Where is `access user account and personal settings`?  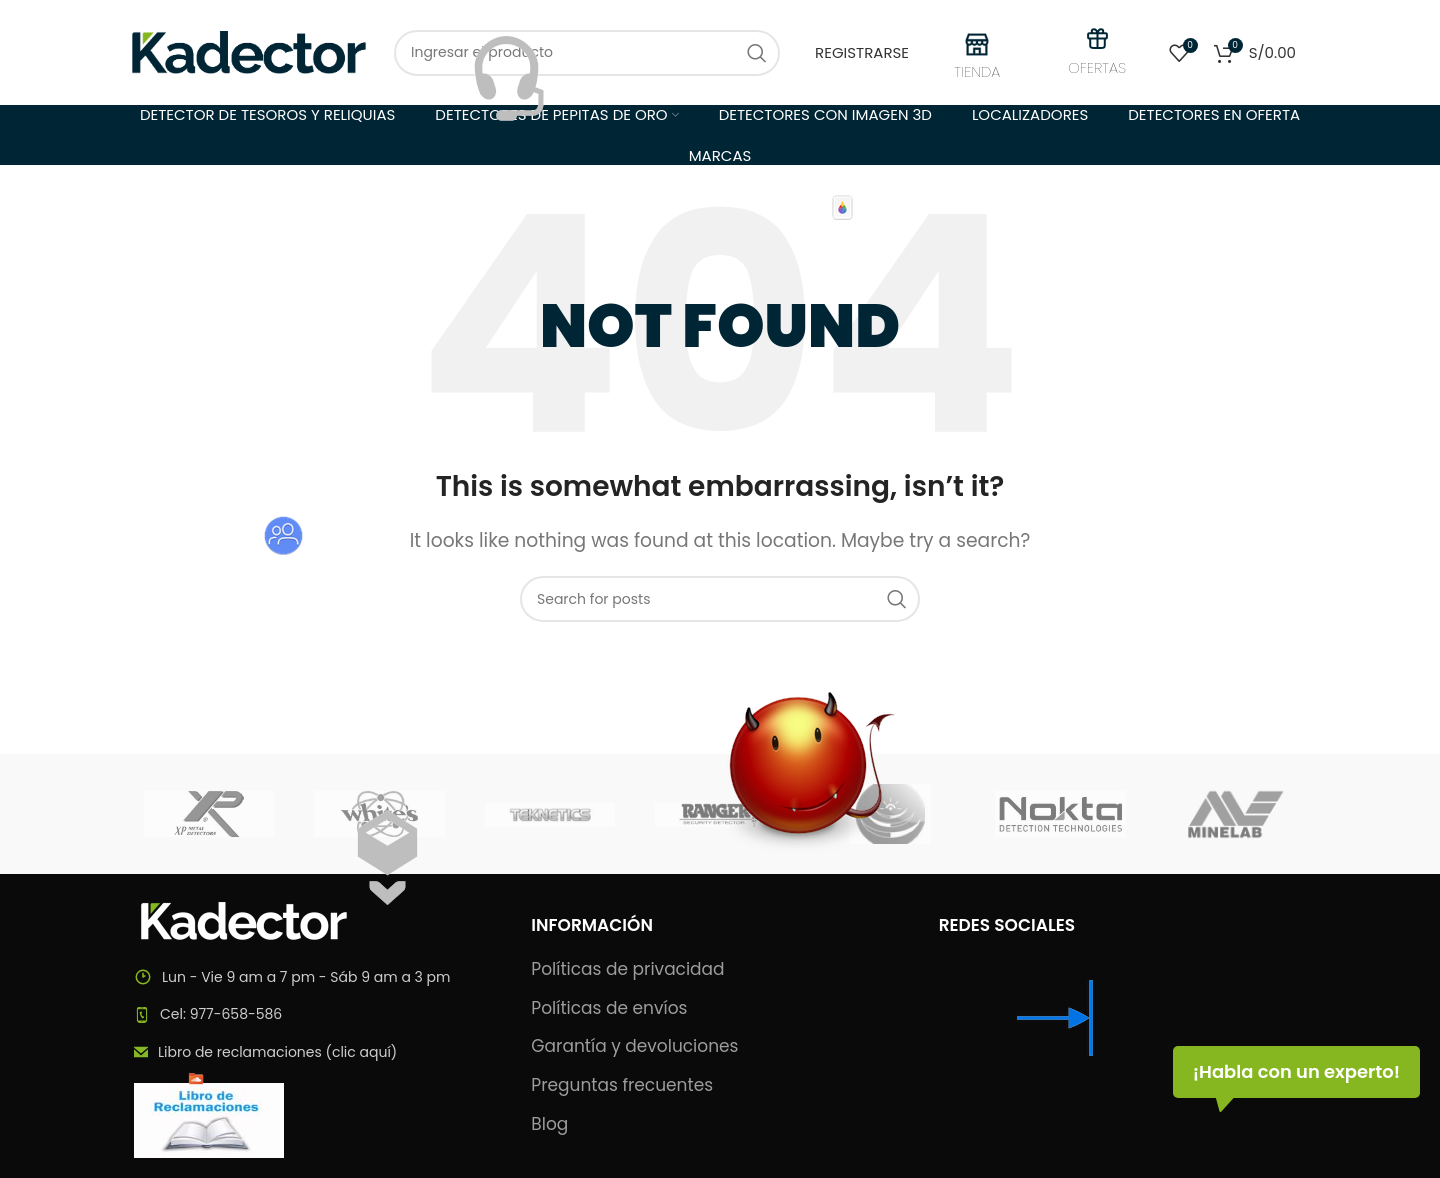
access user account and personal settings is located at coordinates (283, 535).